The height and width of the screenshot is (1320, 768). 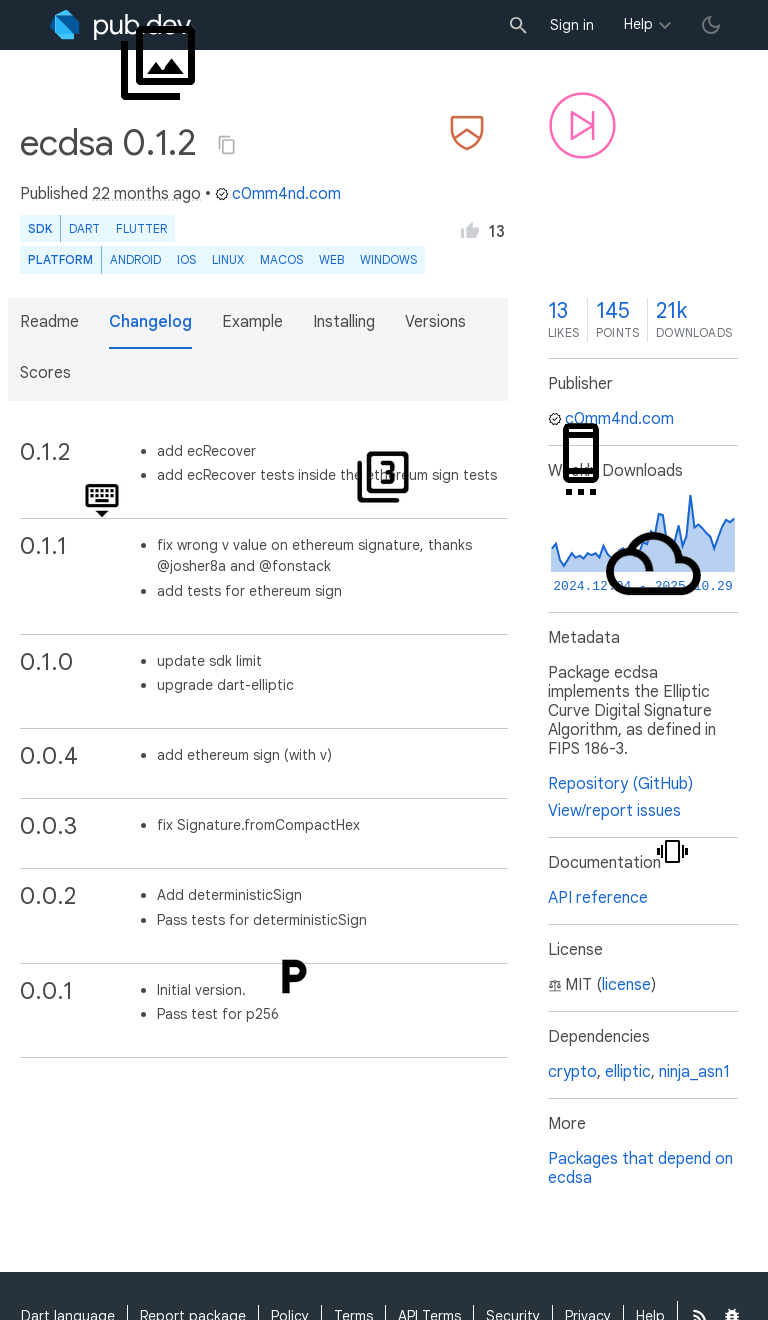 What do you see at coordinates (467, 131) in the screenshot?
I see `access security or protection settings` at bounding box center [467, 131].